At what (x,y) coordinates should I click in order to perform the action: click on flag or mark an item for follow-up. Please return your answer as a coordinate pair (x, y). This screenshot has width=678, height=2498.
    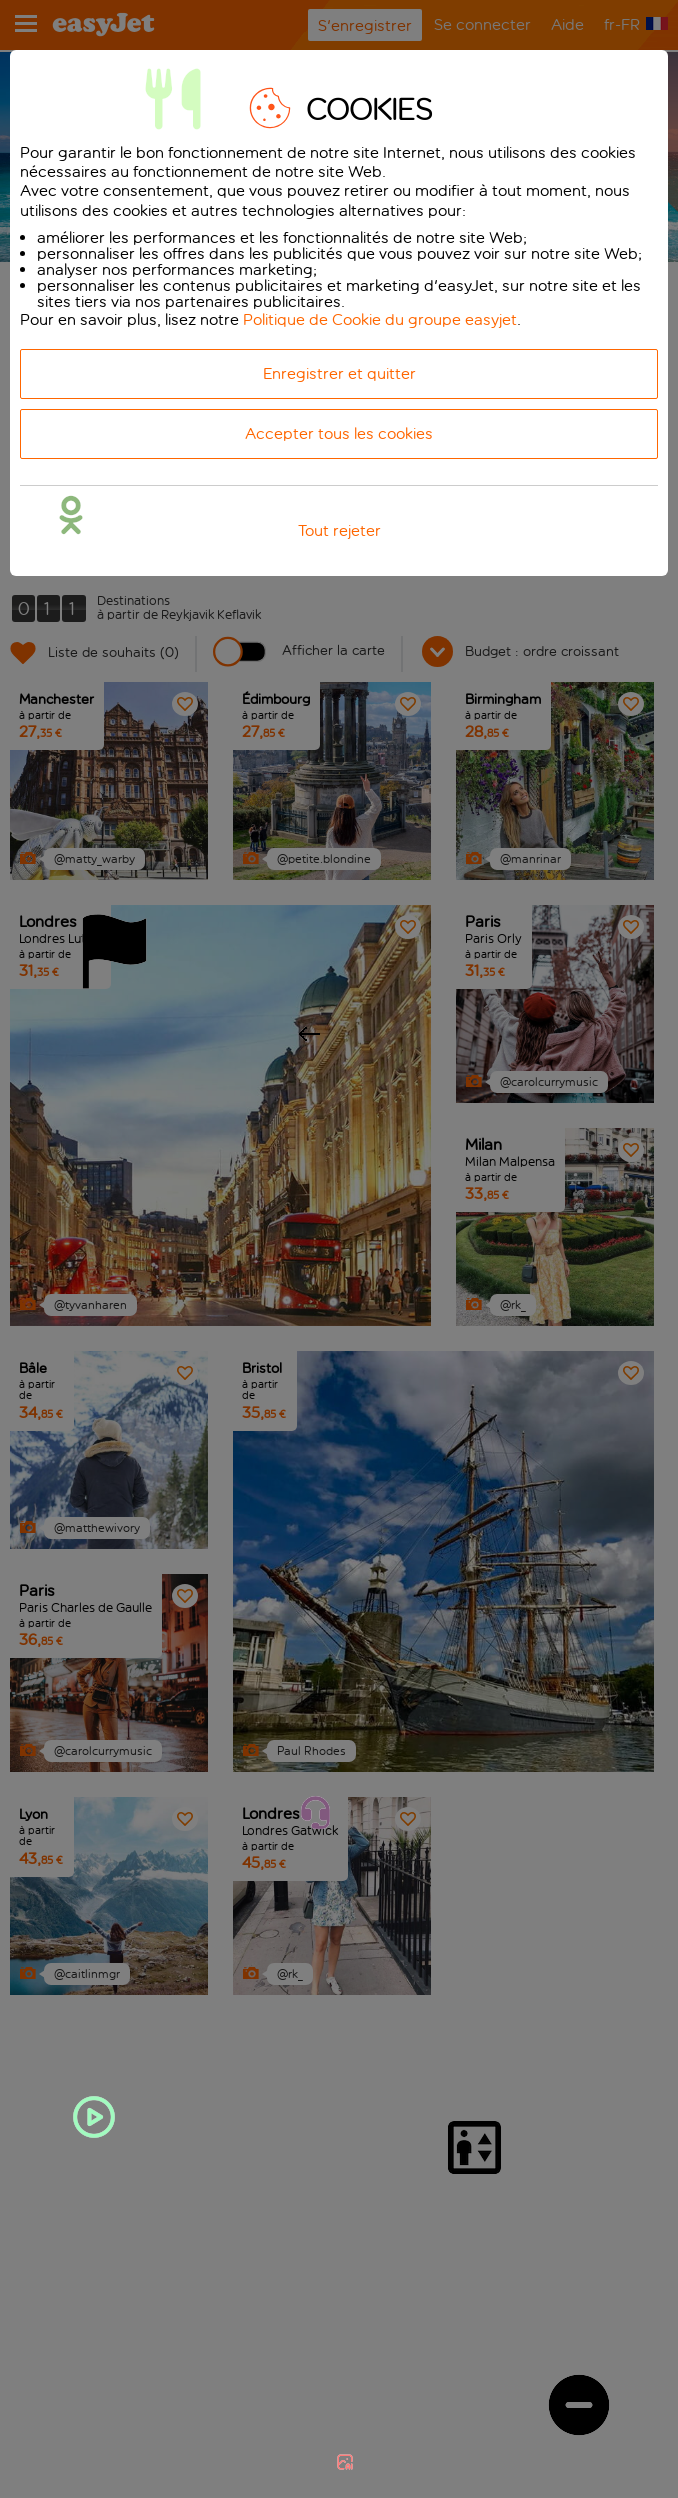
    Looking at the image, I should click on (114, 951).